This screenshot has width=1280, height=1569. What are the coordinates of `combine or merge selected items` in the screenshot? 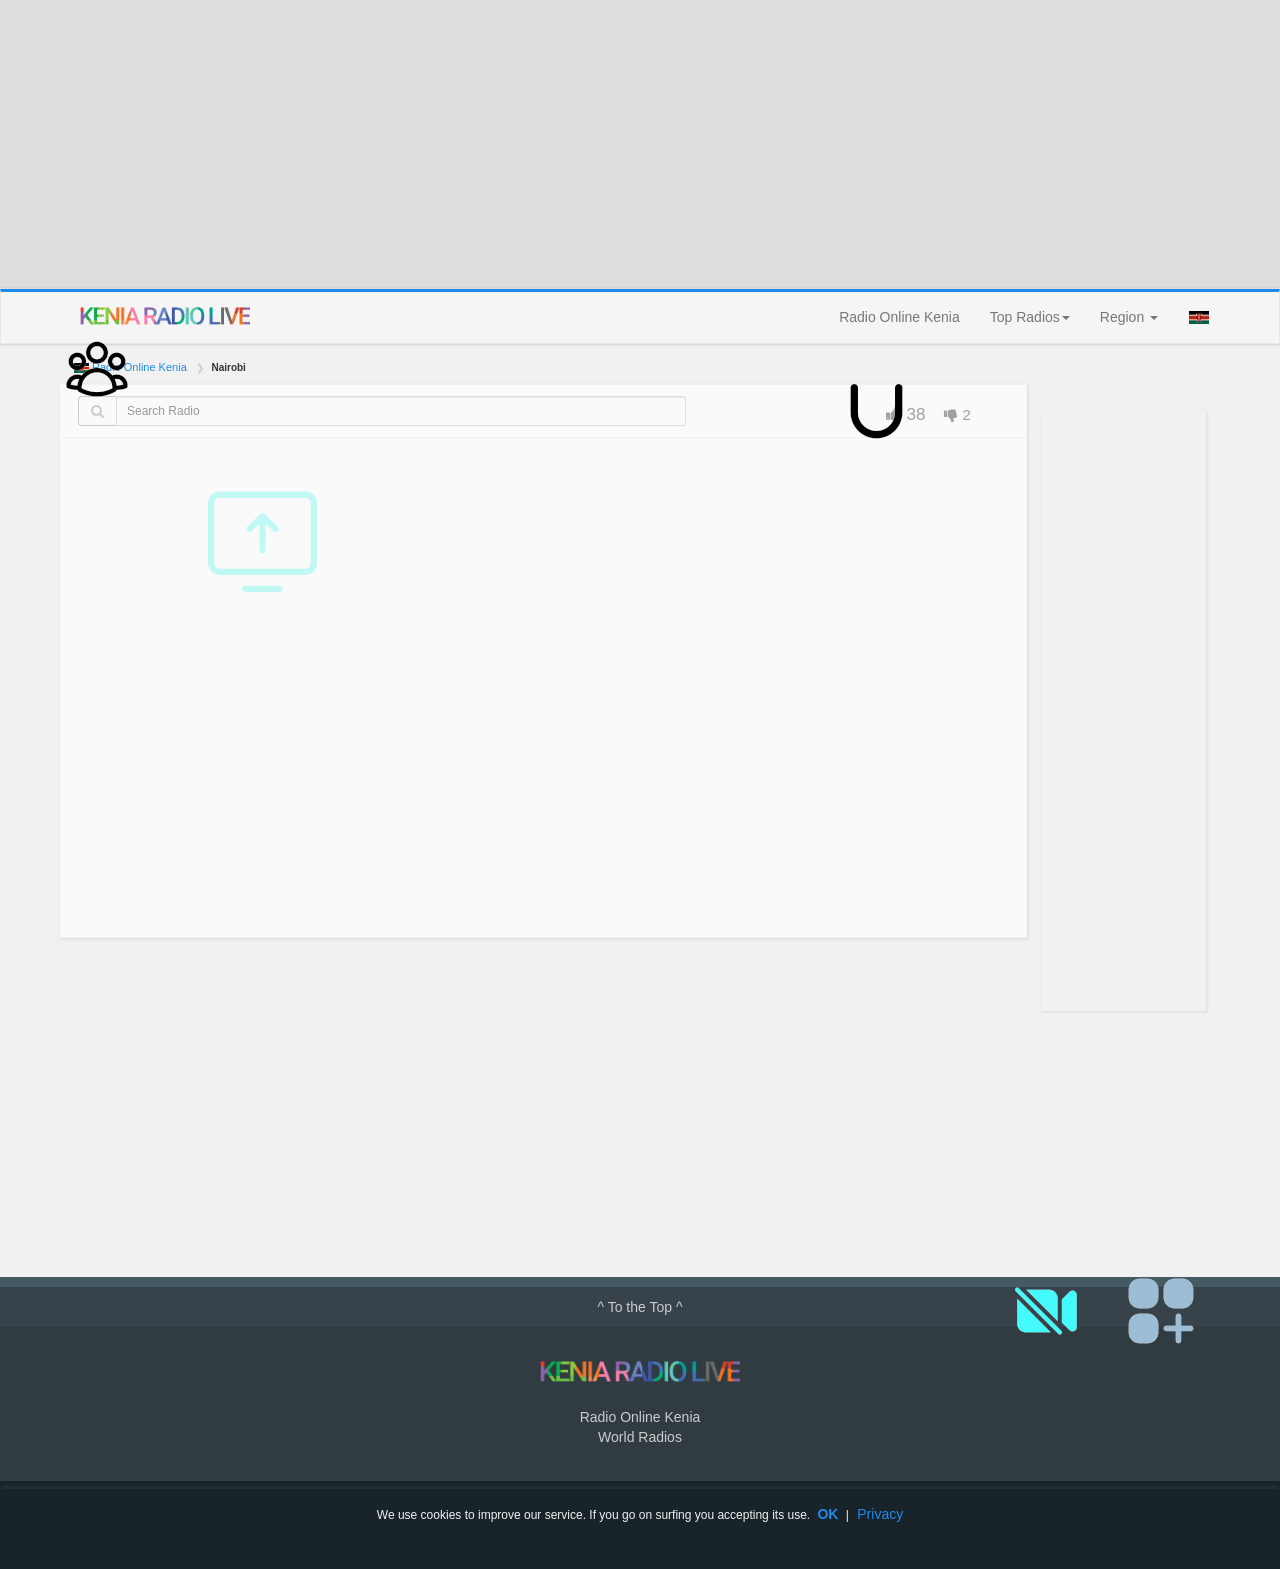 It's located at (876, 407).